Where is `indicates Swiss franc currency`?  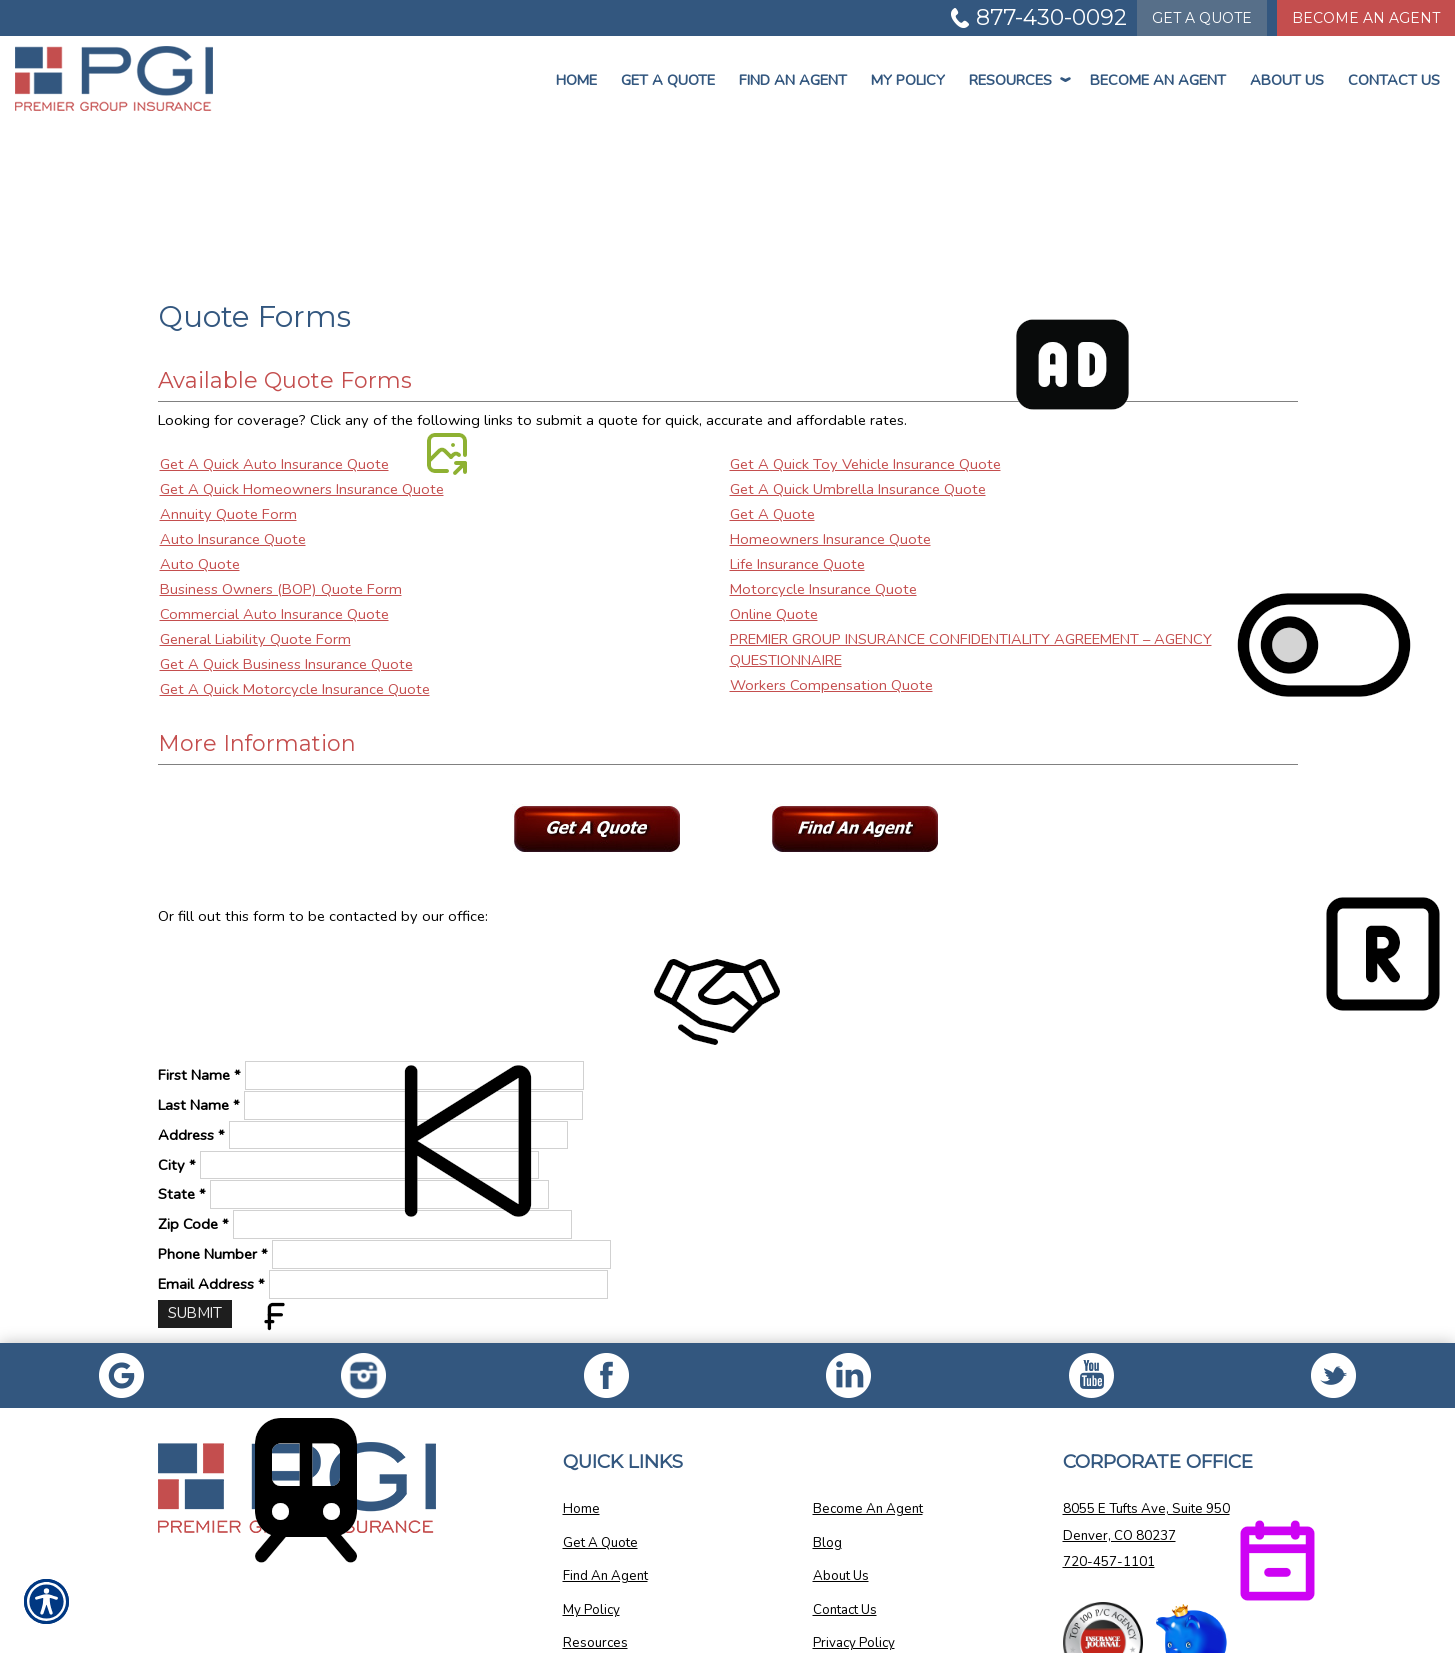
indicates Swiss franc currency is located at coordinates (274, 1316).